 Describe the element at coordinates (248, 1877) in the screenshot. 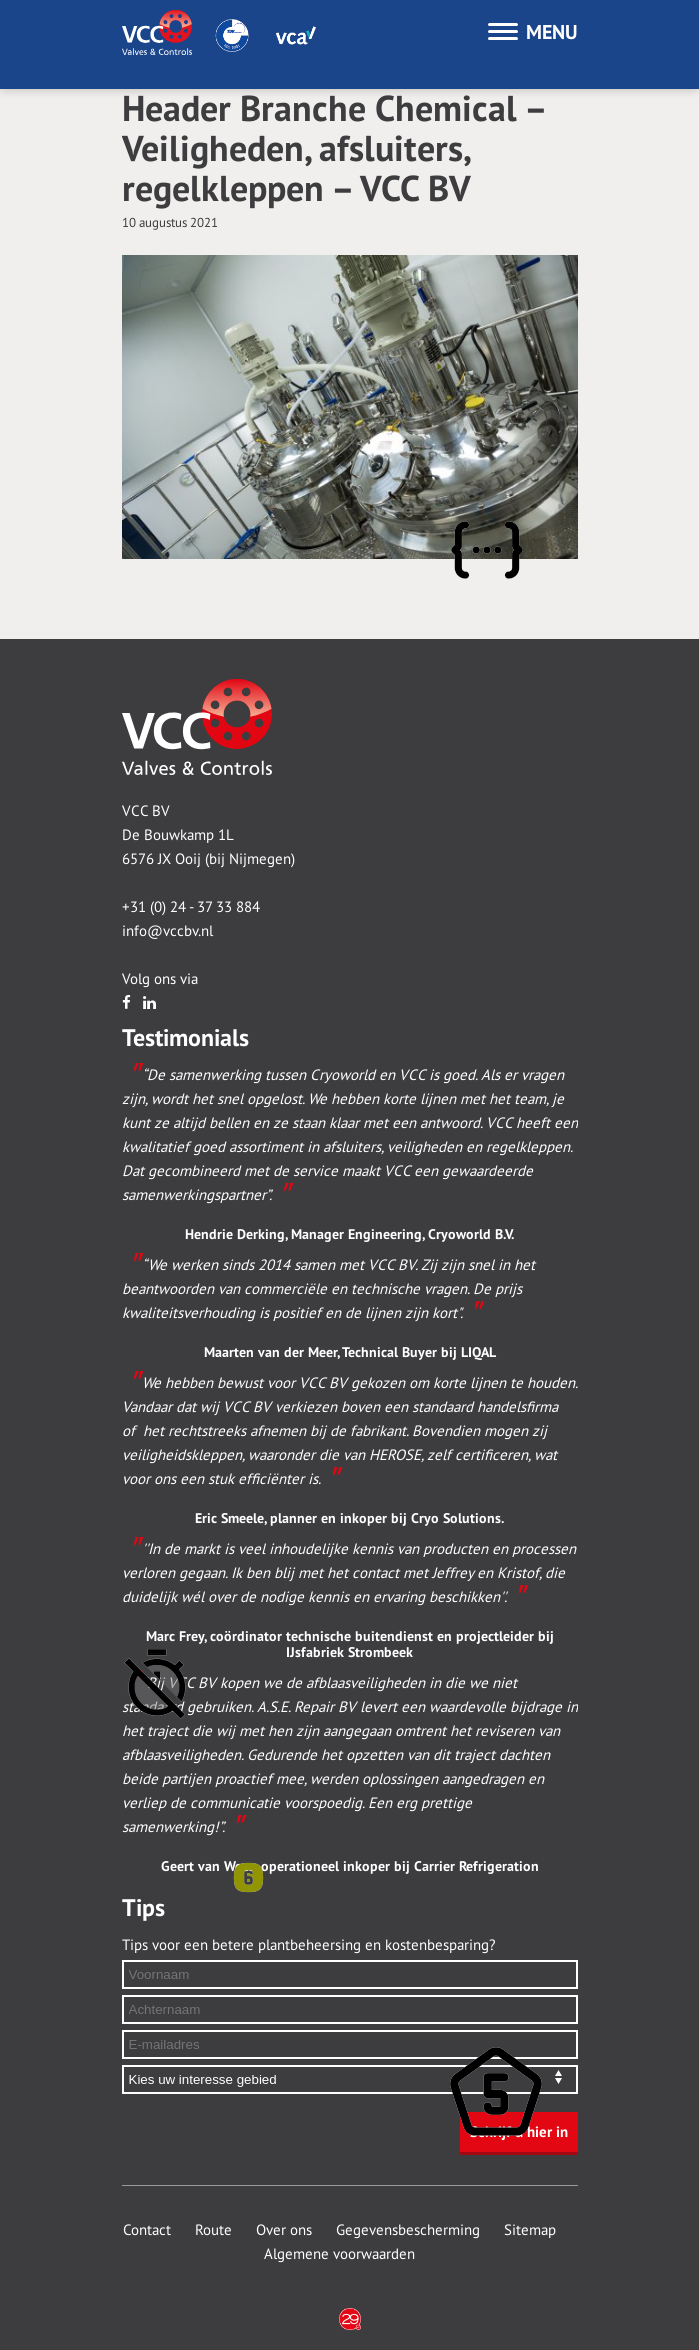

I see `indicates step 6 in a multi-step process` at that location.